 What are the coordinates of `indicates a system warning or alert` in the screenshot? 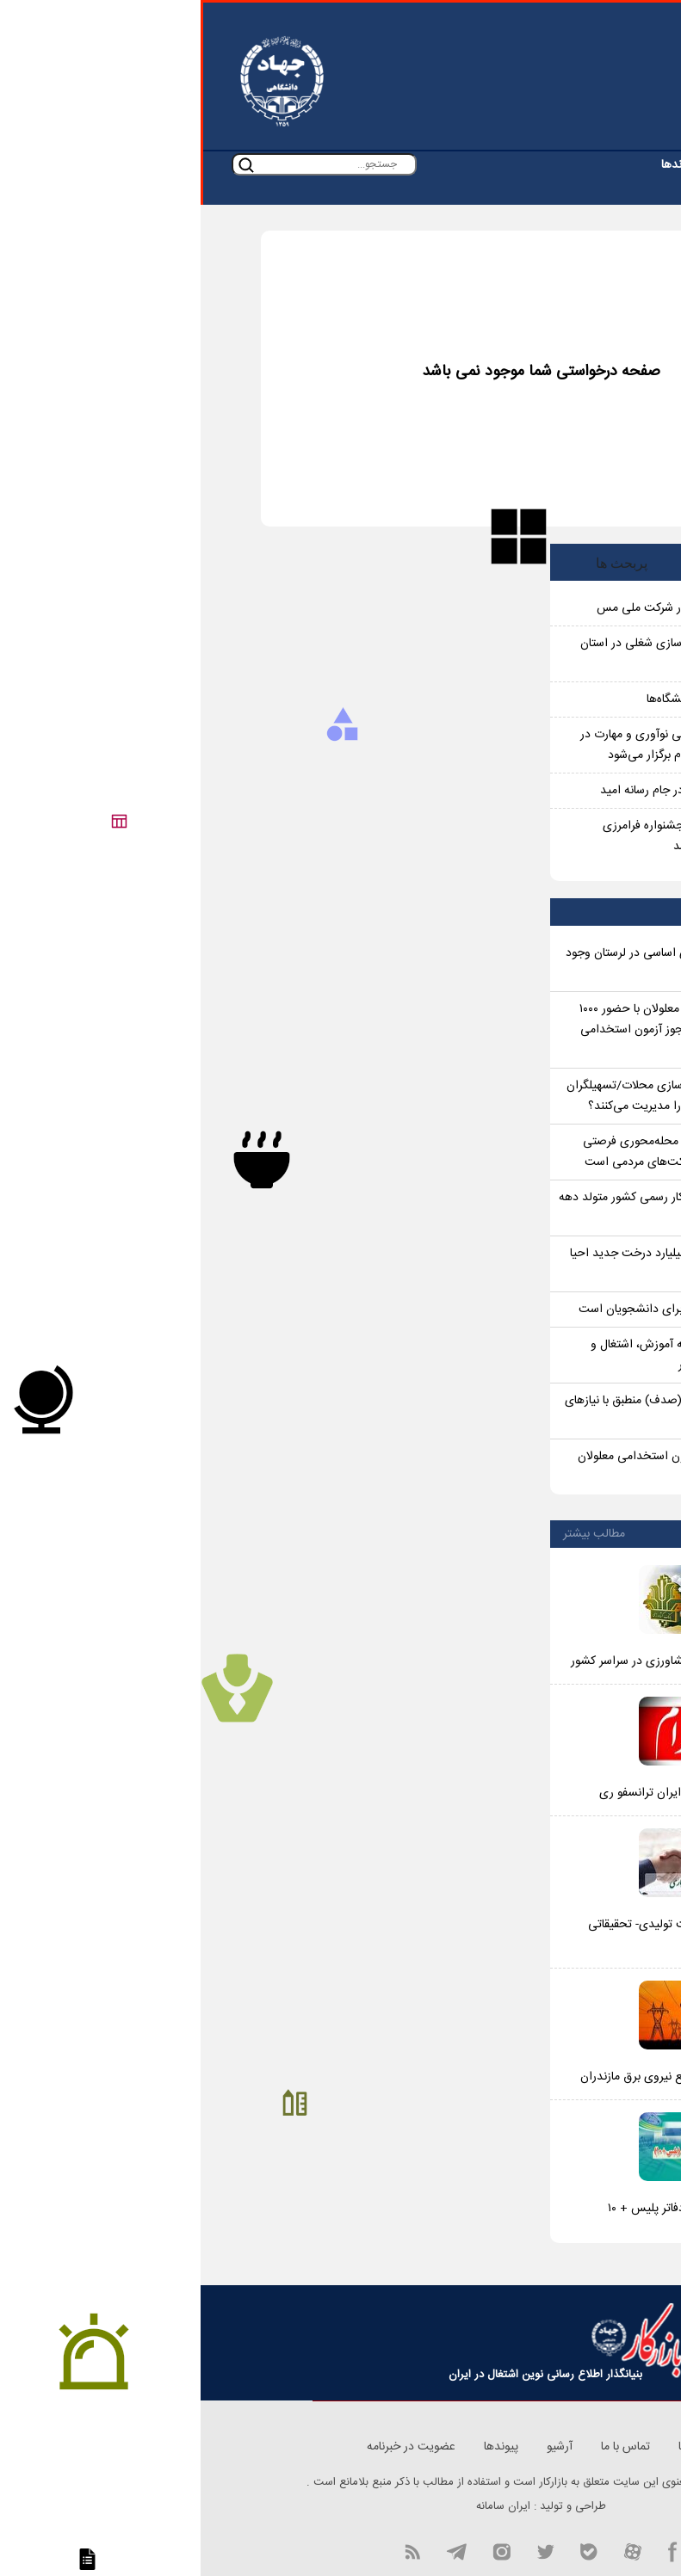 It's located at (94, 2351).